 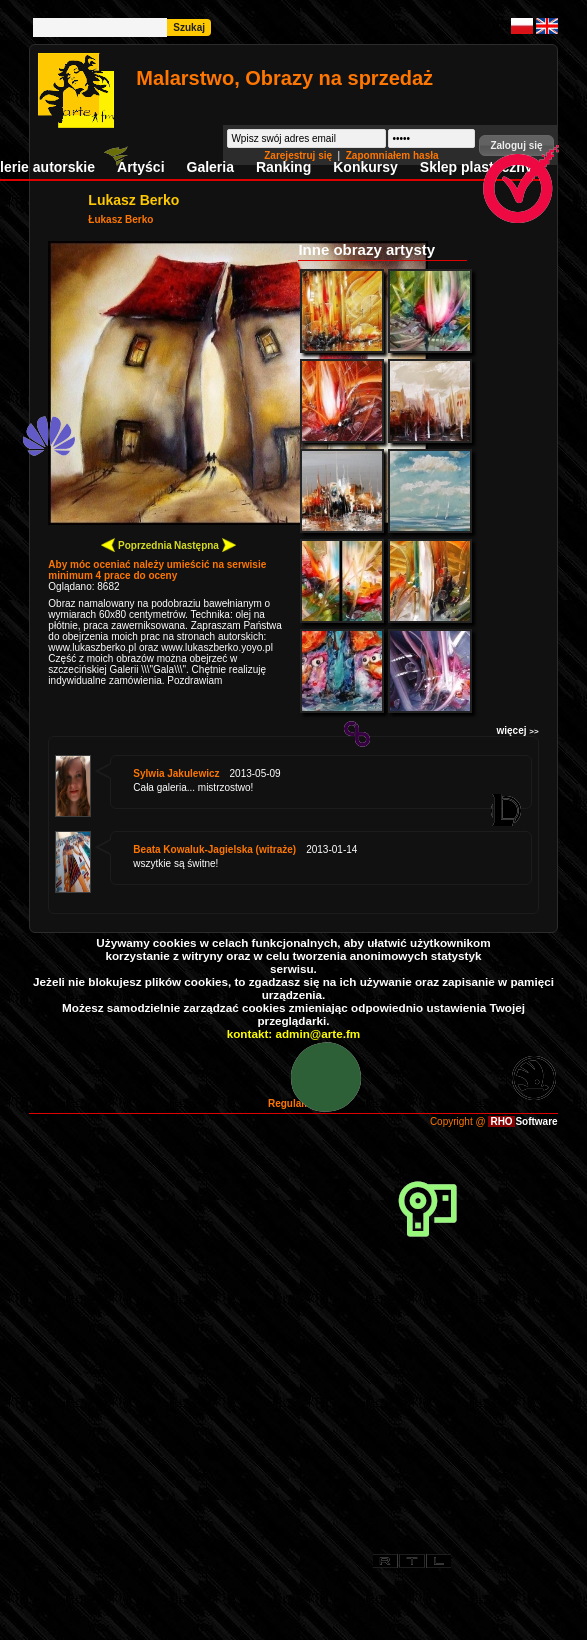 What do you see at coordinates (429, 1209) in the screenshot?
I see `DV camcorder or digital video camera` at bounding box center [429, 1209].